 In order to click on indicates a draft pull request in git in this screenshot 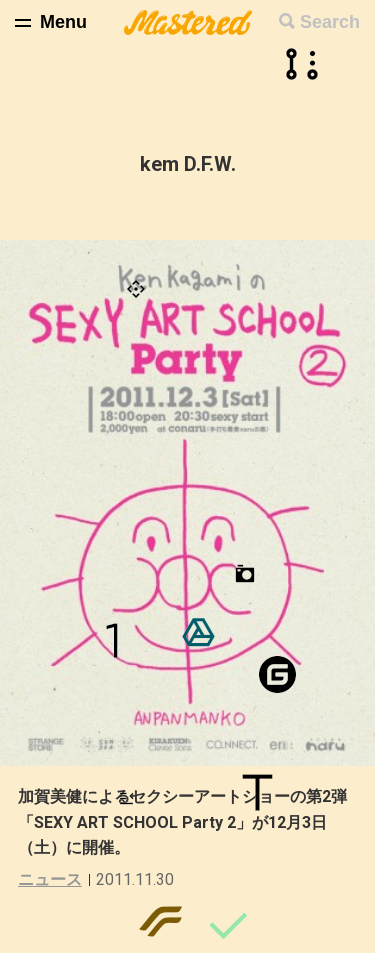, I will do `click(302, 64)`.